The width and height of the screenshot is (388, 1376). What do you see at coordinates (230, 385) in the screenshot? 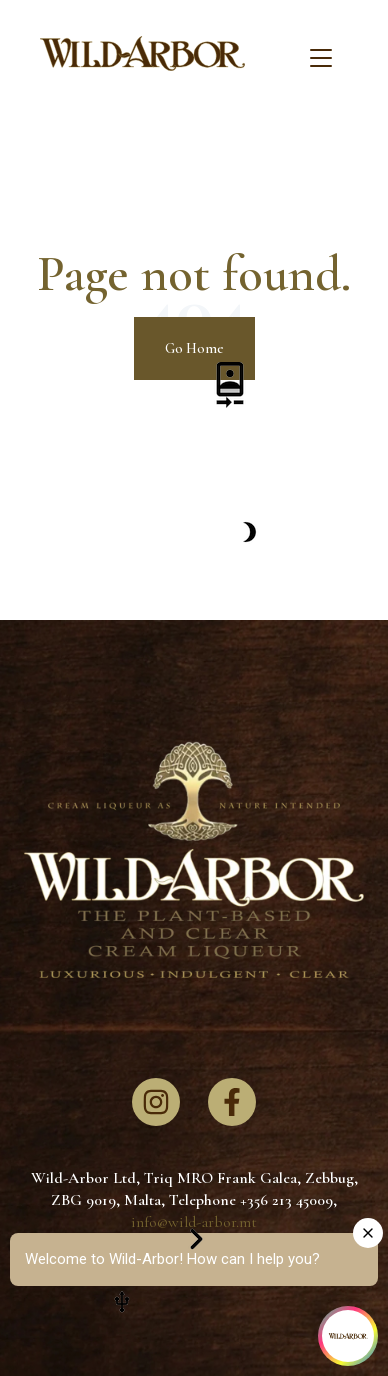
I see `switch to front-facing camera` at bounding box center [230, 385].